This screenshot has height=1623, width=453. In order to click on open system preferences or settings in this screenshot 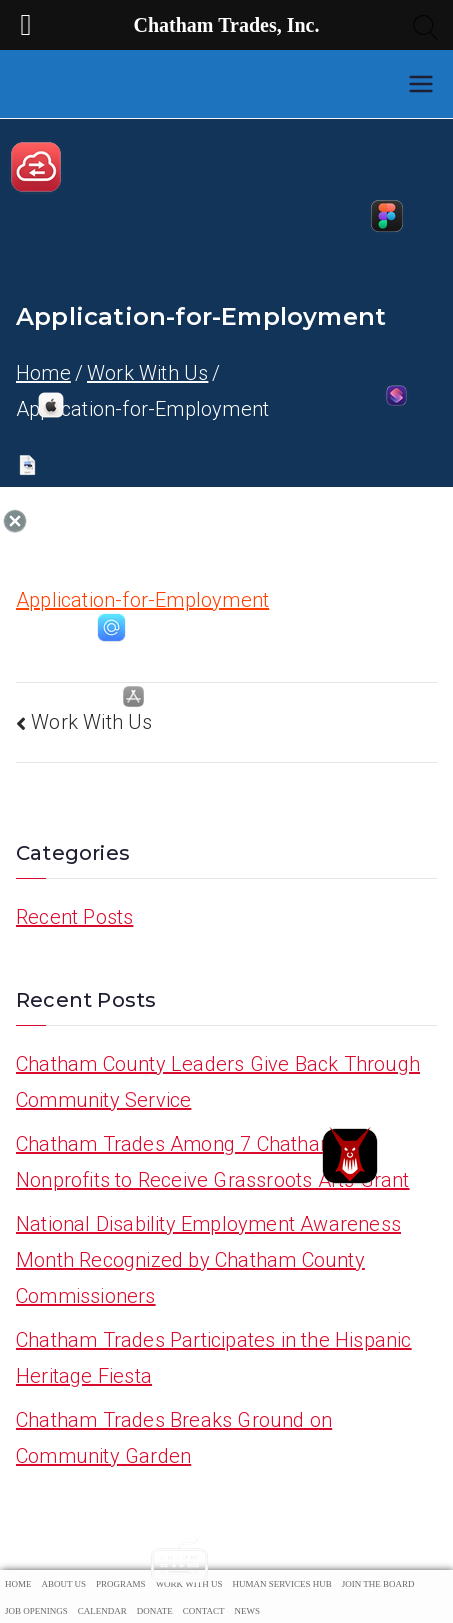, I will do `click(51, 405)`.